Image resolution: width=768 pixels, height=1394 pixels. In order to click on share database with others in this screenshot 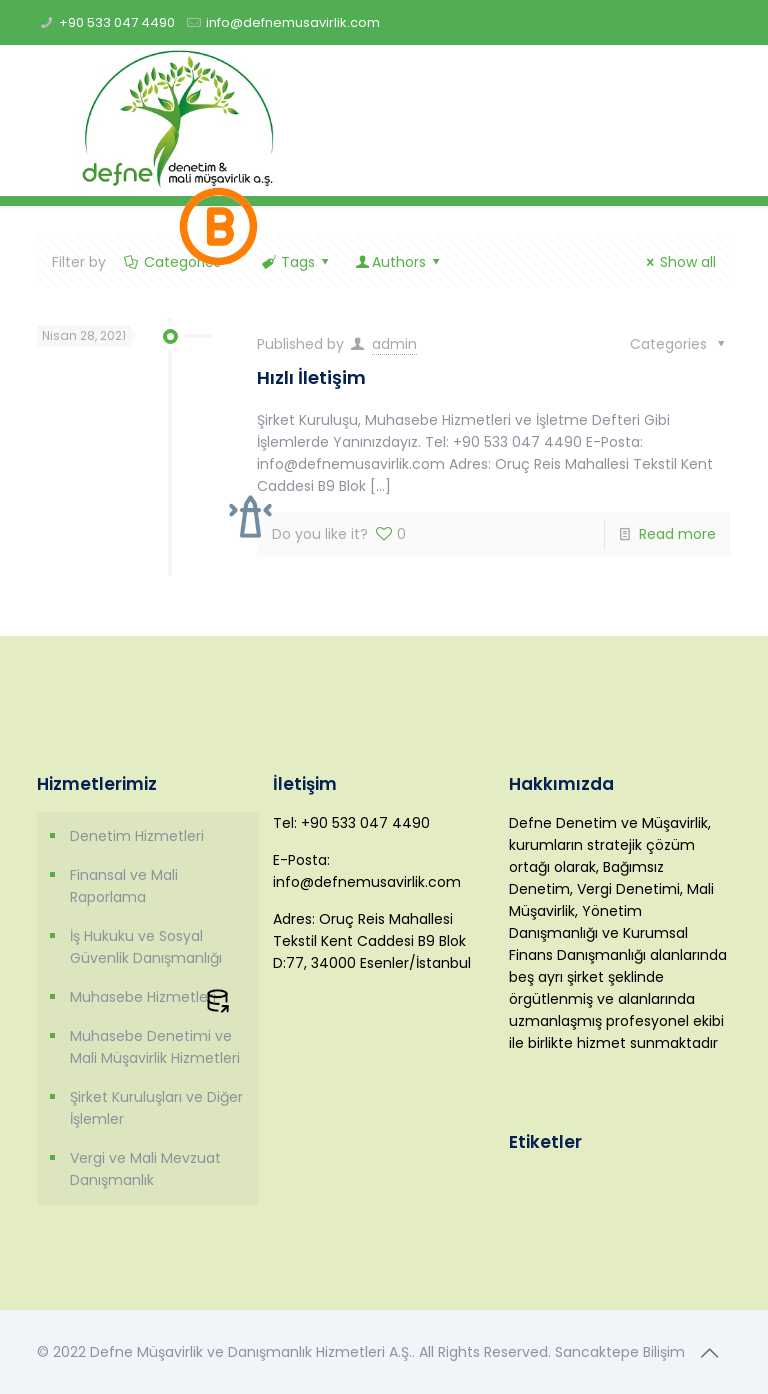, I will do `click(217, 1000)`.